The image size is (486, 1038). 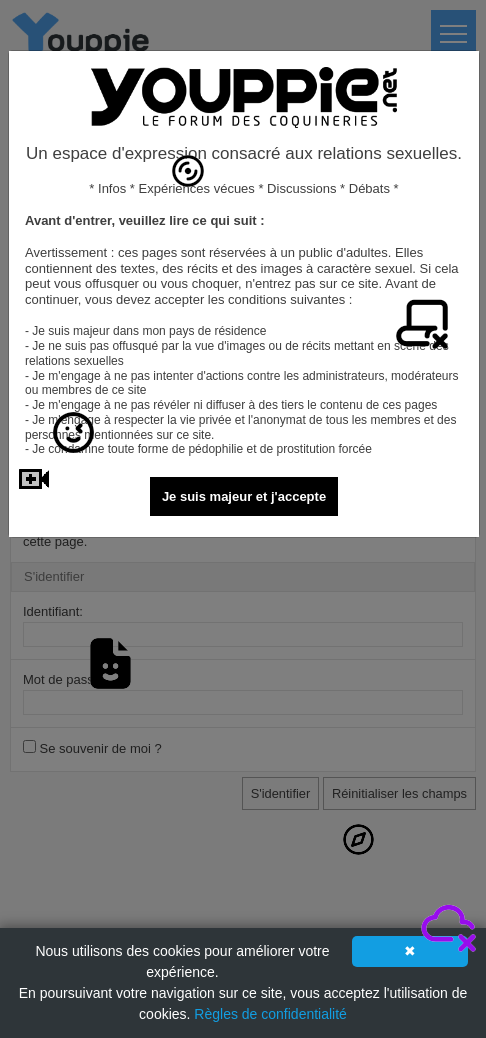 I want to click on remove or delete a script, so click(x=422, y=323).